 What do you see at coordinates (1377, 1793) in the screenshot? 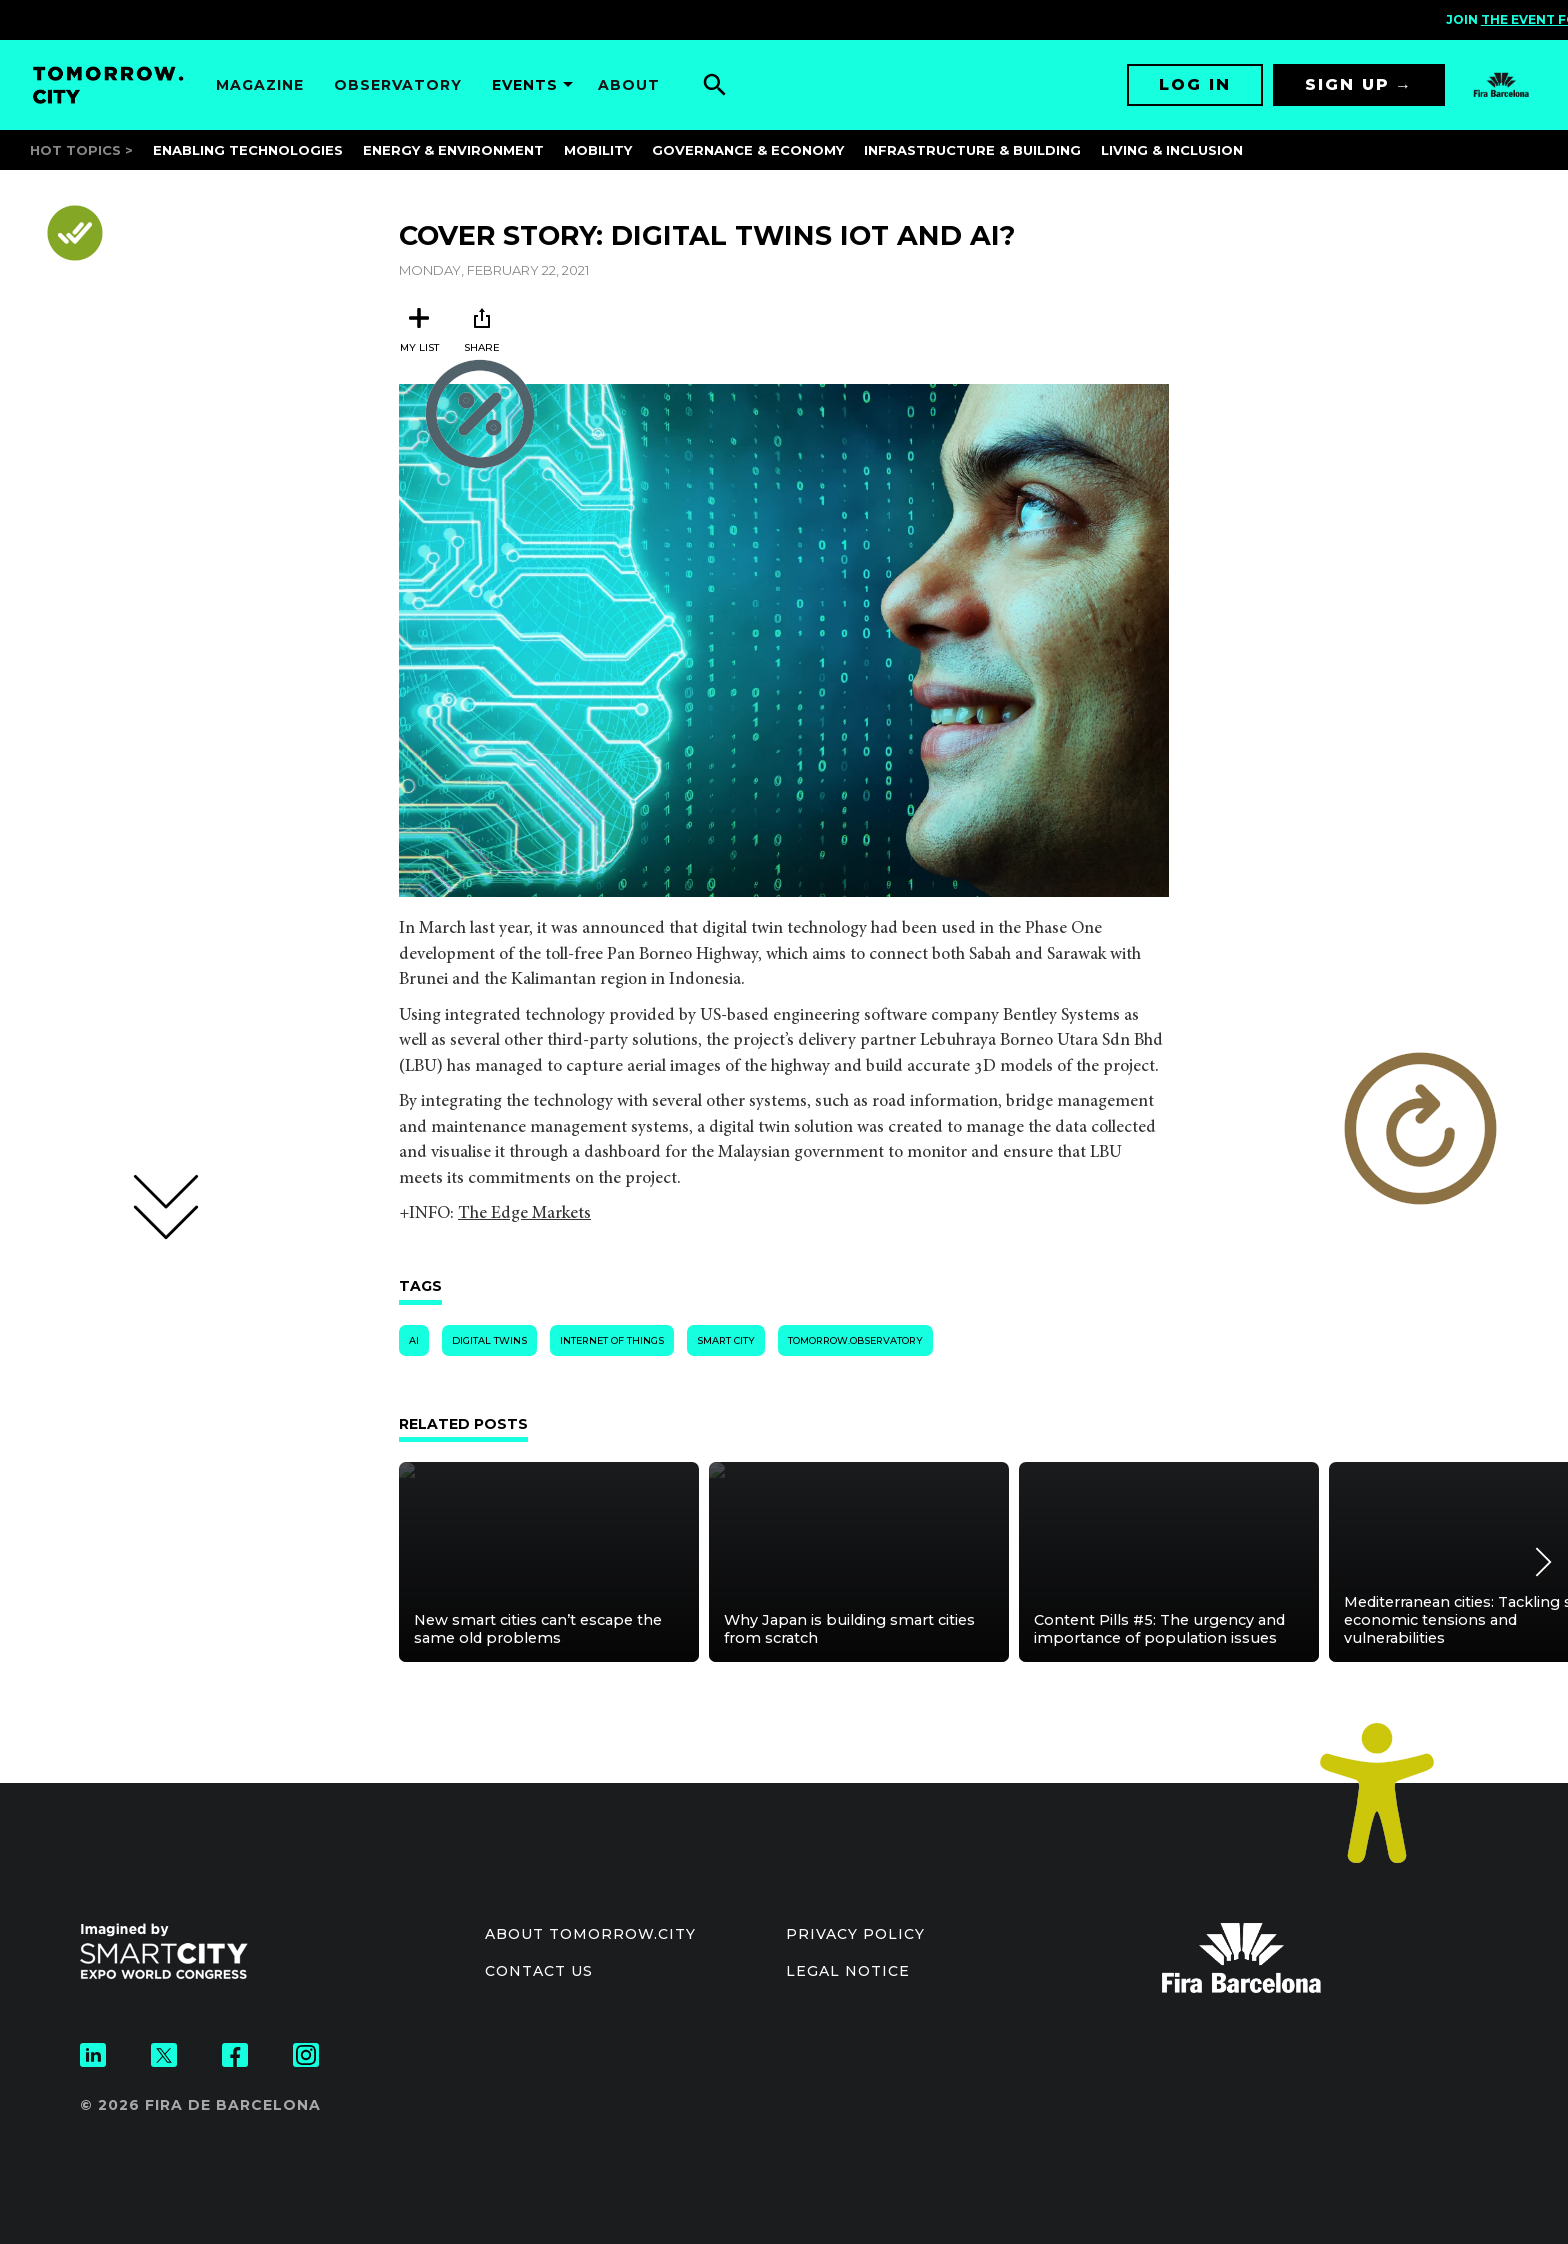
I see `access accessibility settings` at bounding box center [1377, 1793].